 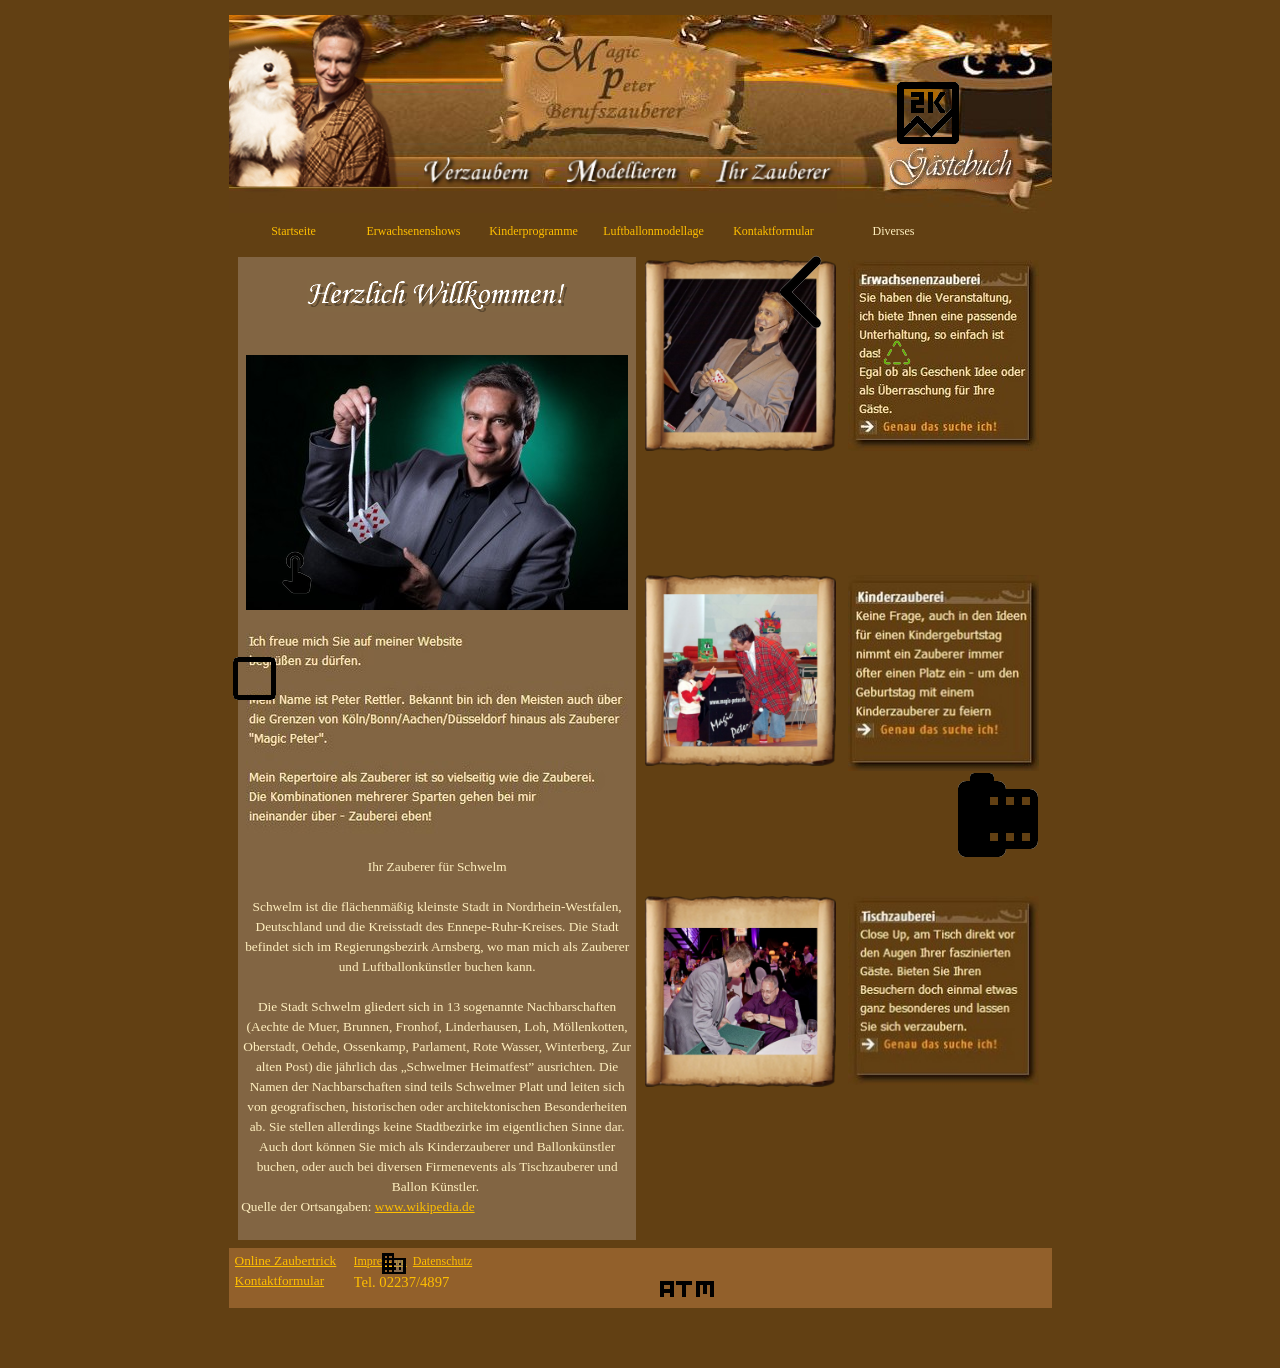 I want to click on crop image to square aspect ratio, so click(x=254, y=678).